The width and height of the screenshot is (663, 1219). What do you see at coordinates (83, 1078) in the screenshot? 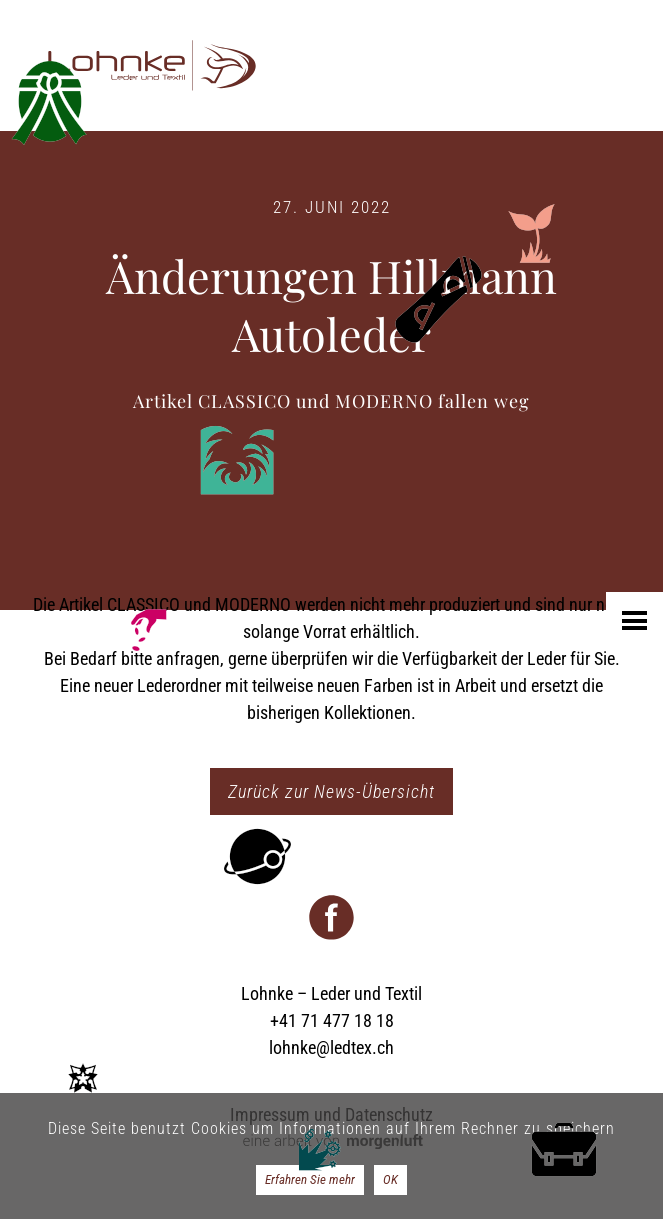
I see `decorative emblem or badge element` at bounding box center [83, 1078].